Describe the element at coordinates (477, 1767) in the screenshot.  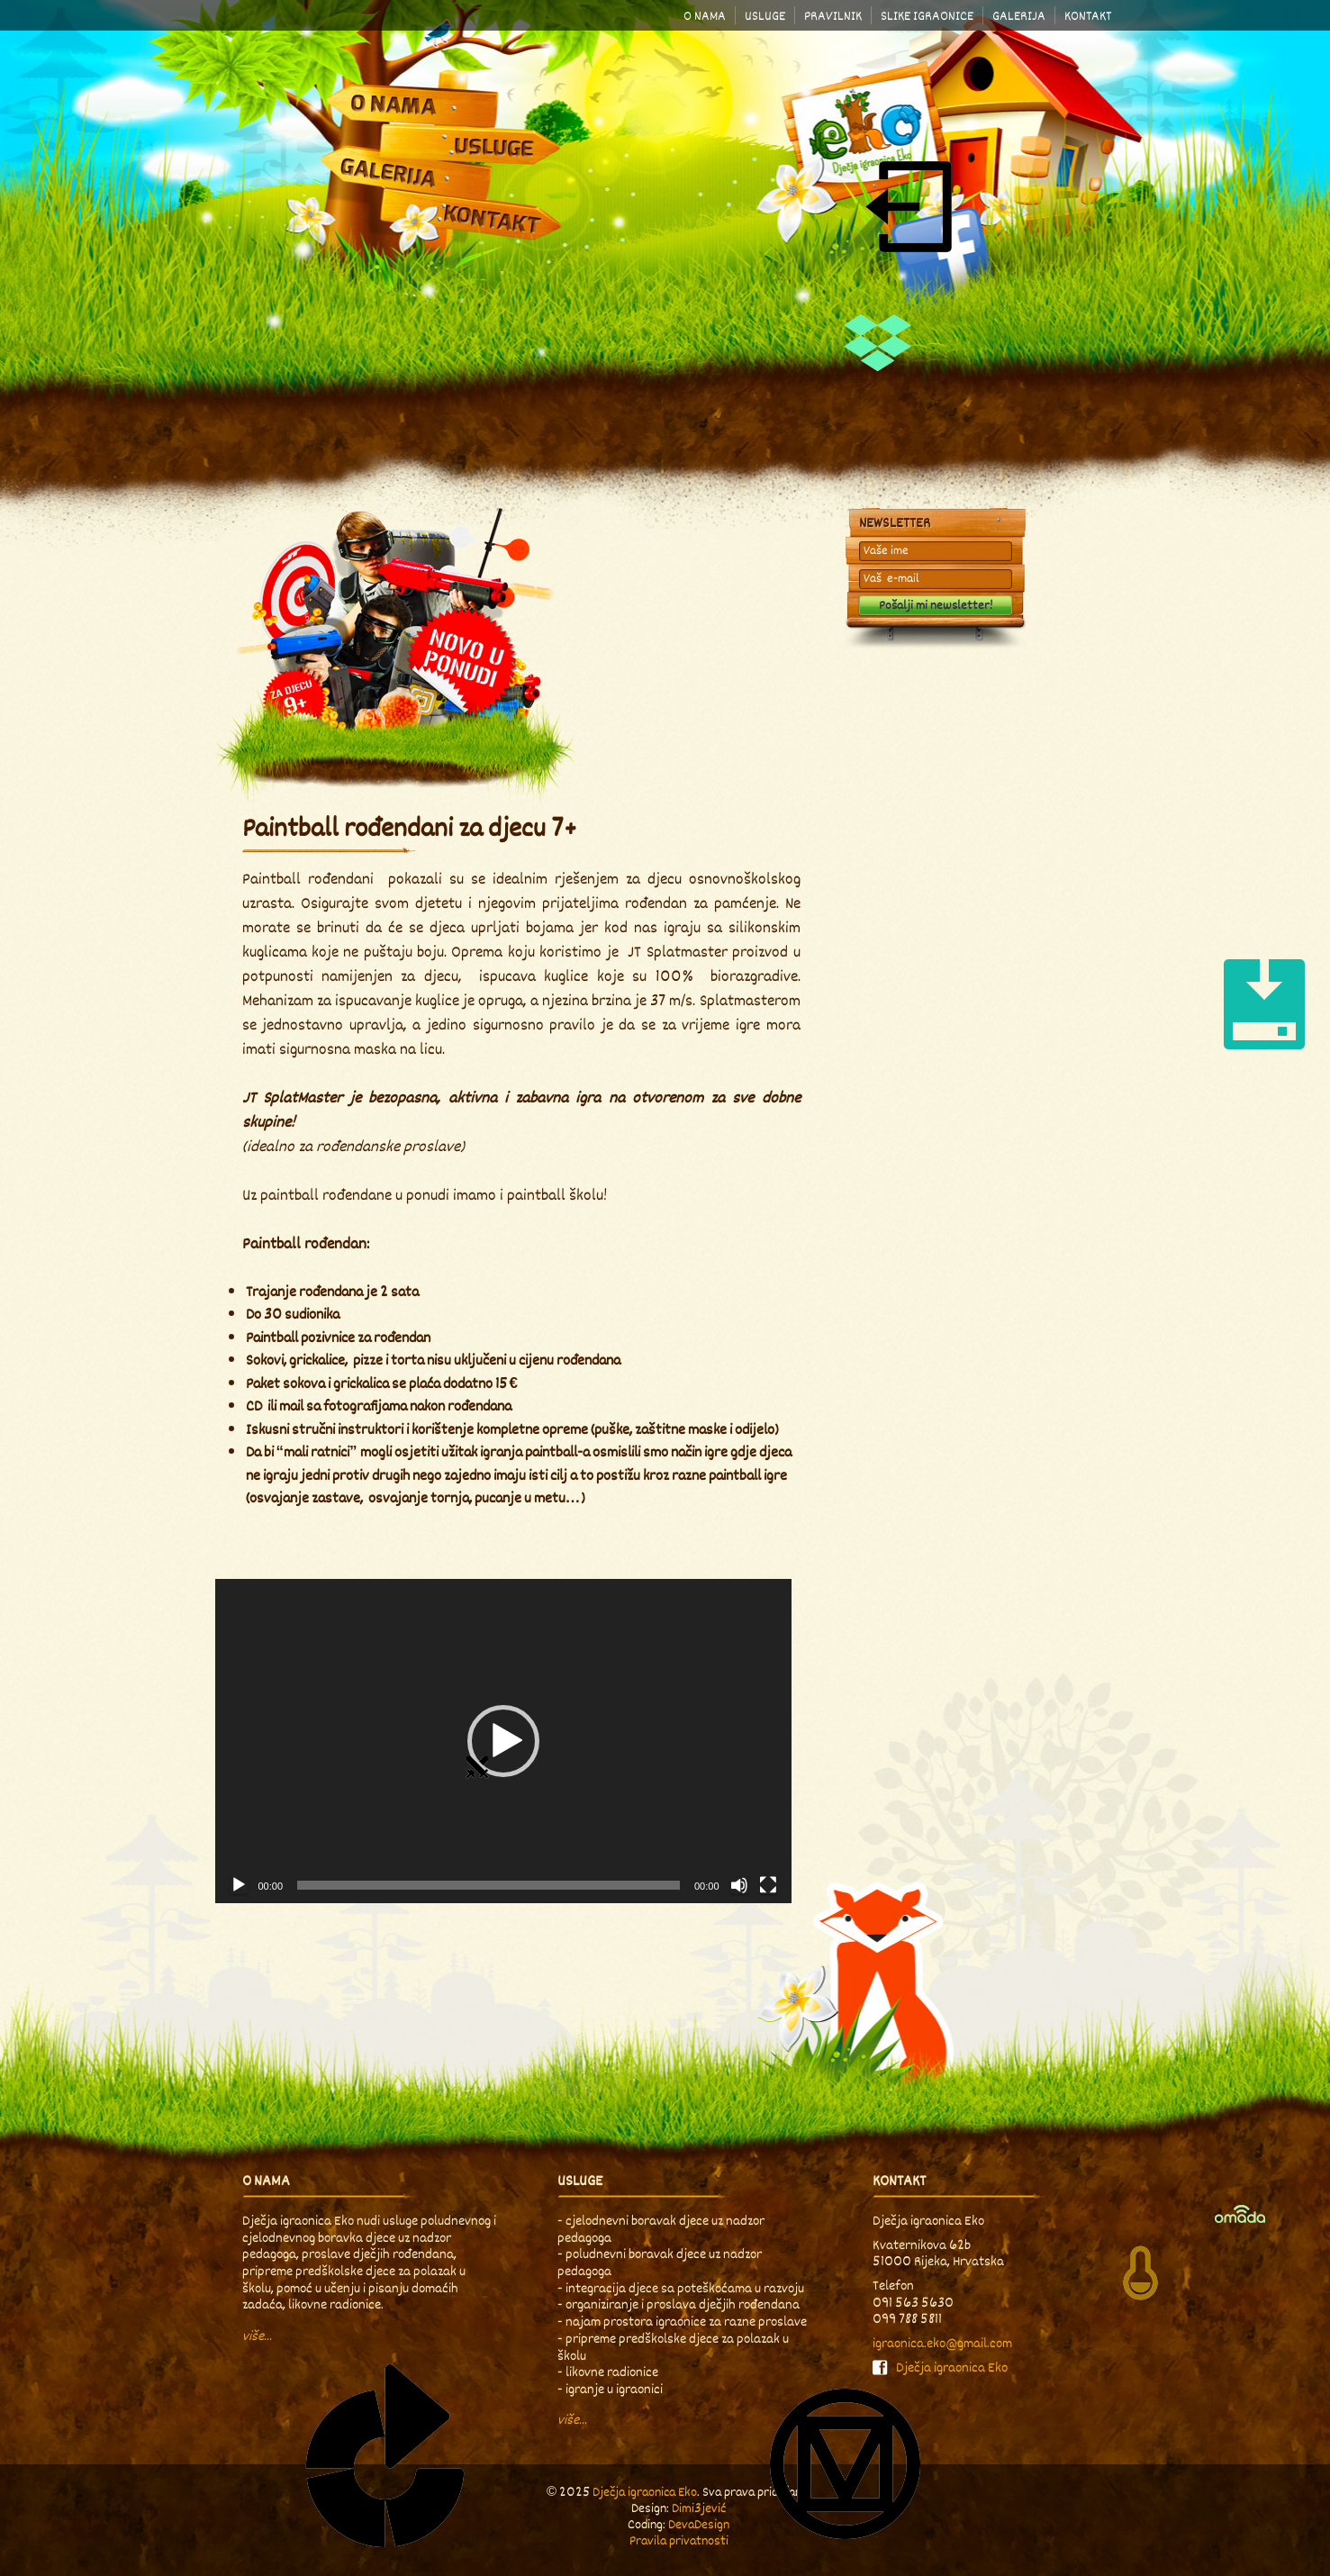
I see `access game or battle features` at that location.